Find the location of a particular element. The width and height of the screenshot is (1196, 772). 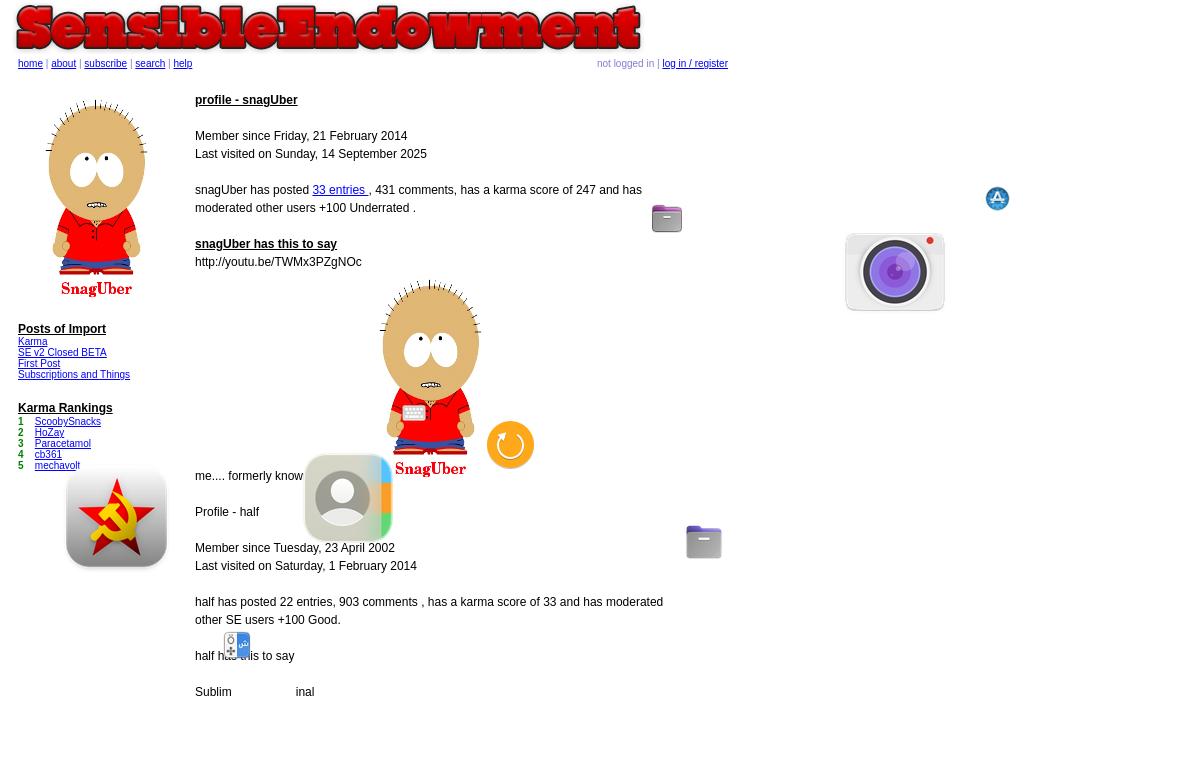

open the file manager application is located at coordinates (667, 218).